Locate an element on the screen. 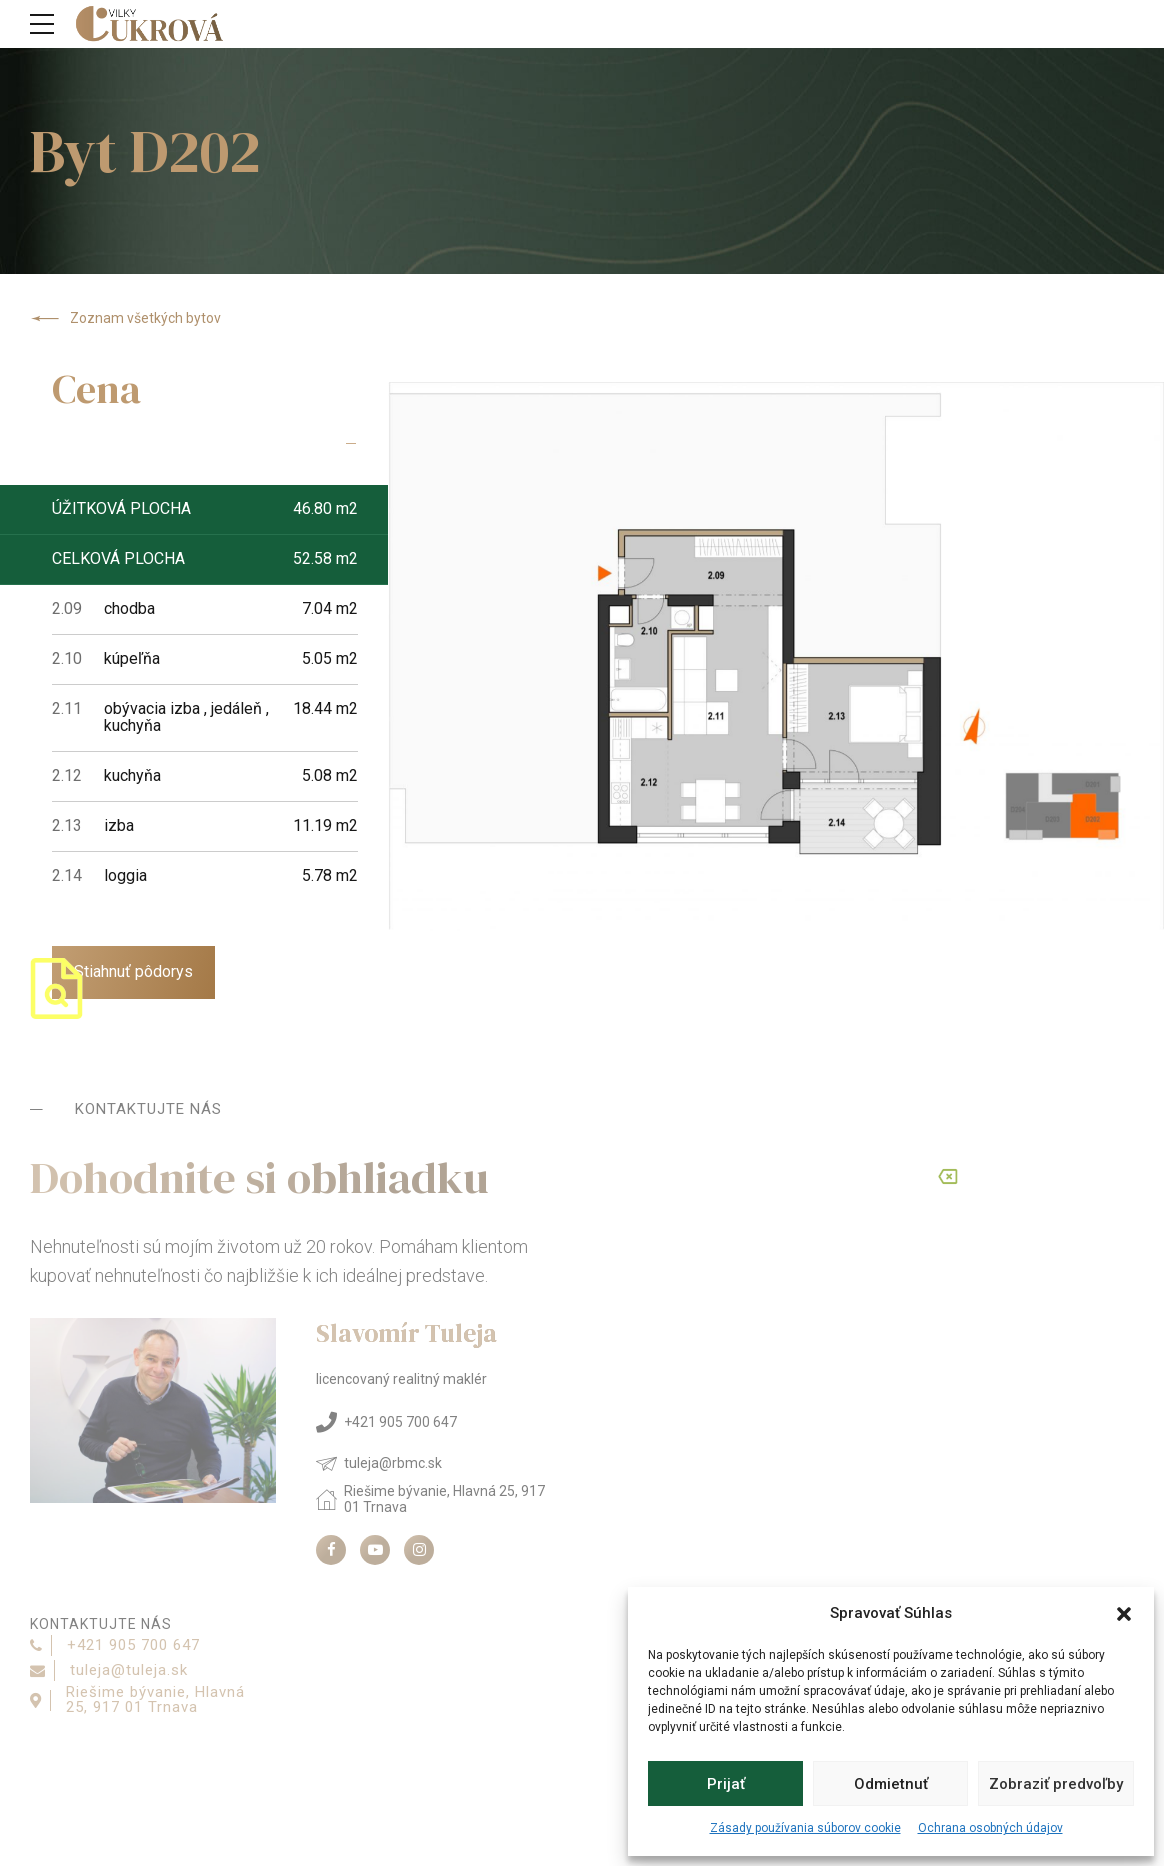  delete the previous character is located at coordinates (948, 1176).